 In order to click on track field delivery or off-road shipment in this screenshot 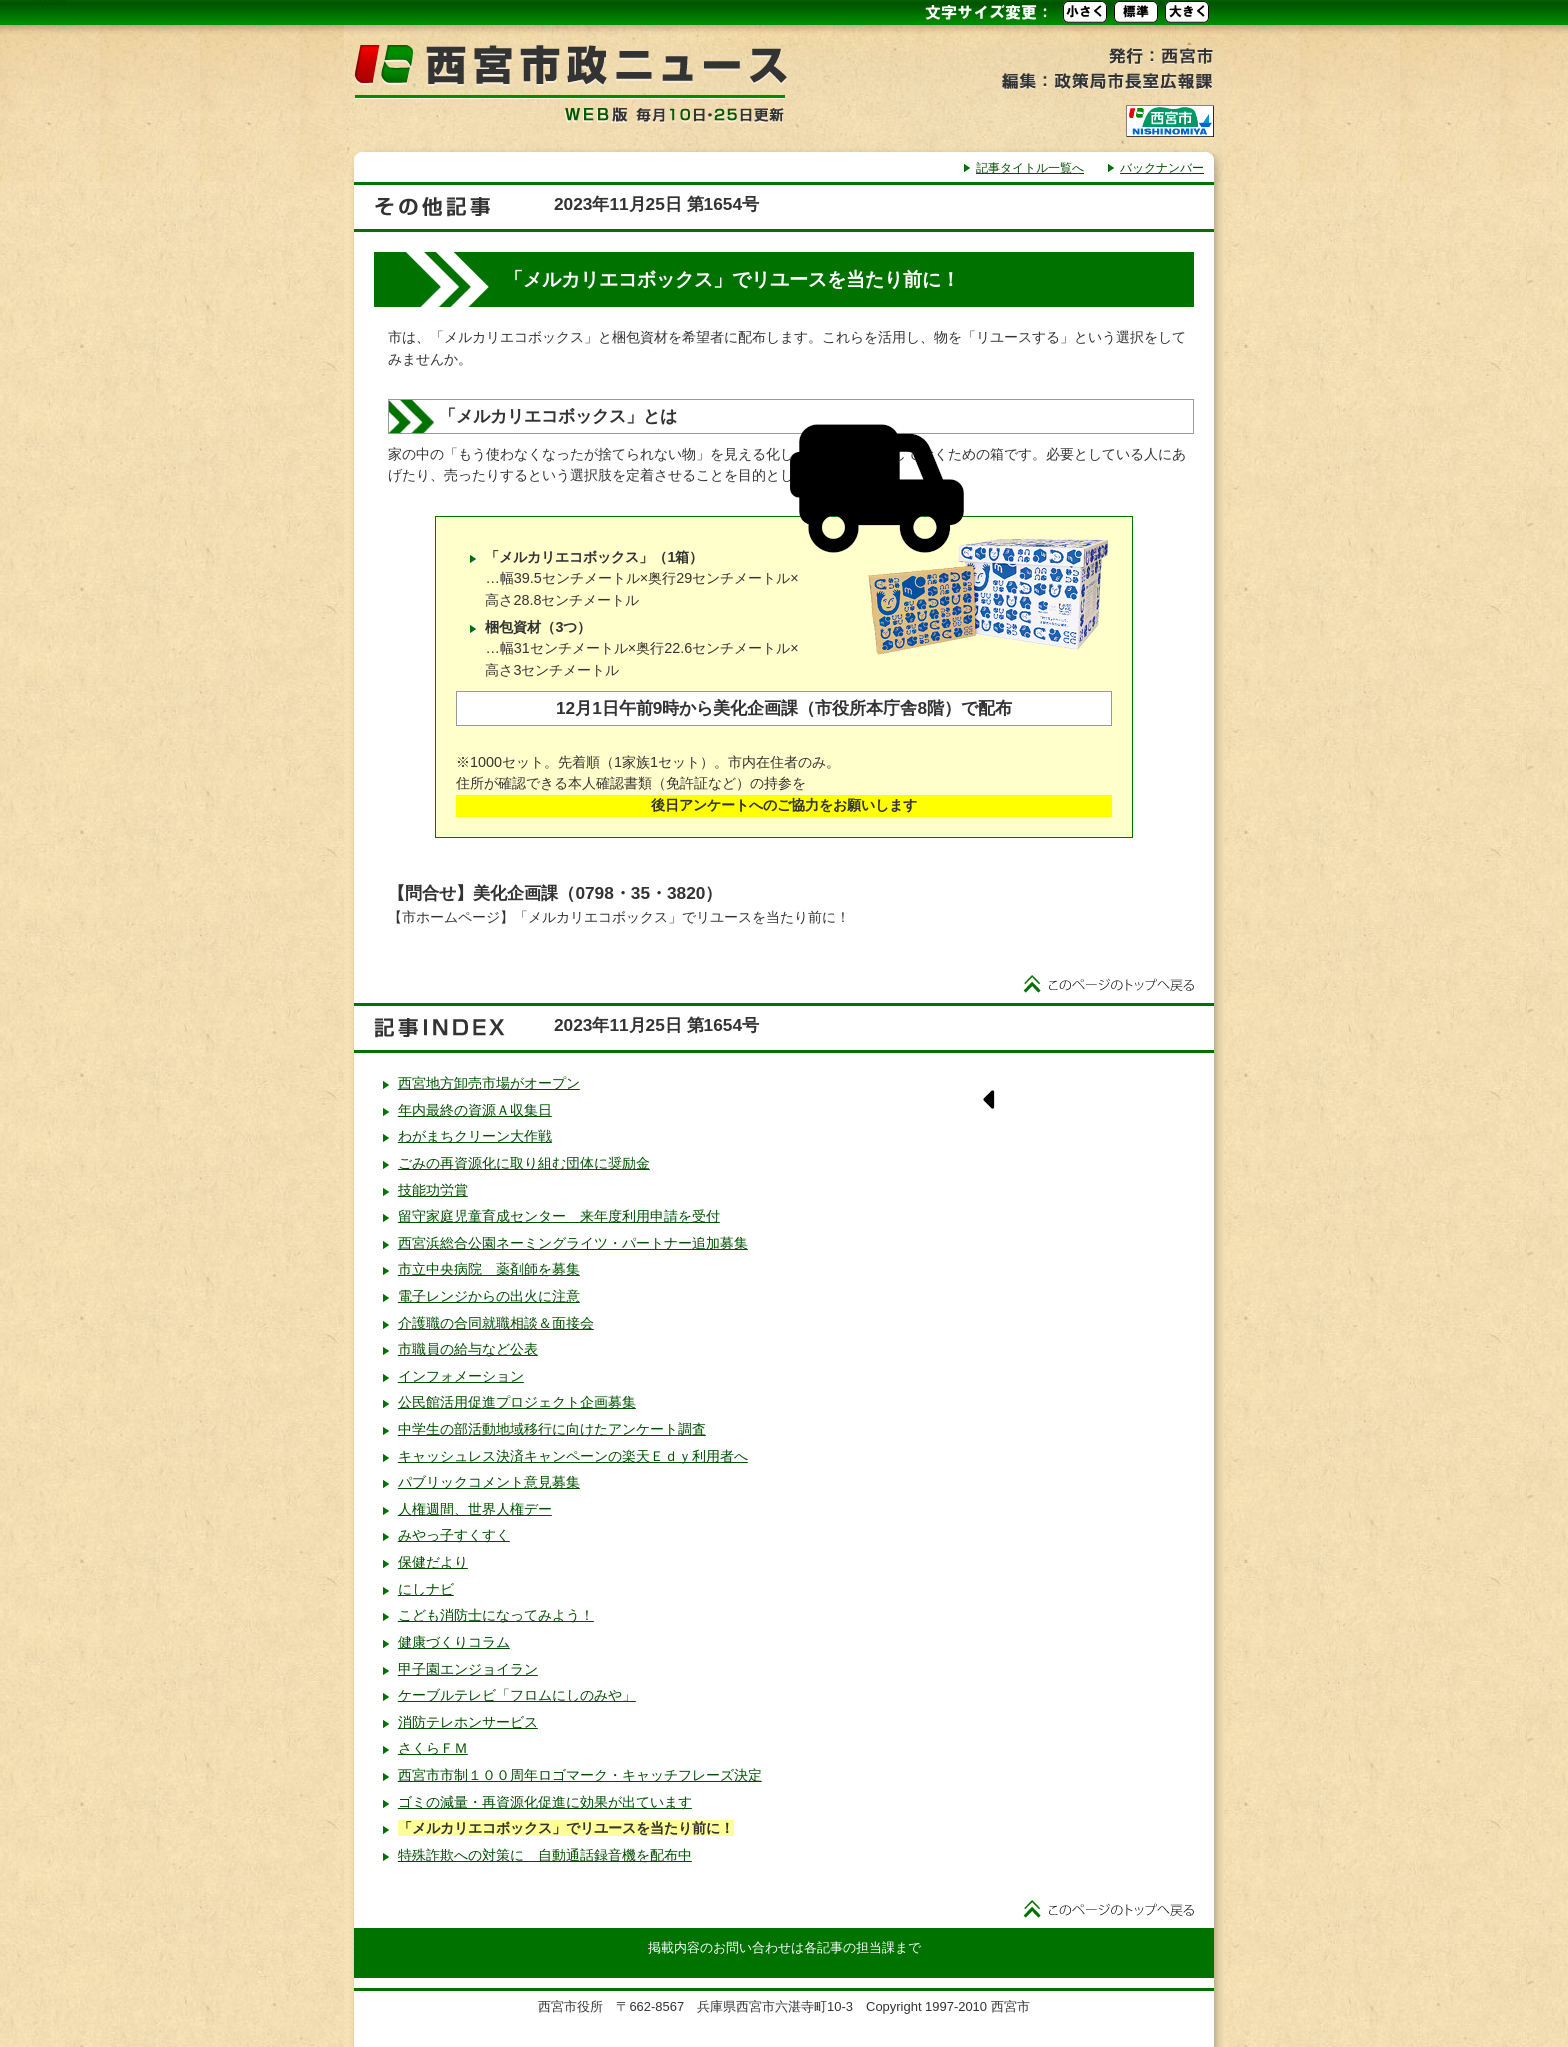, I will do `click(881, 488)`.